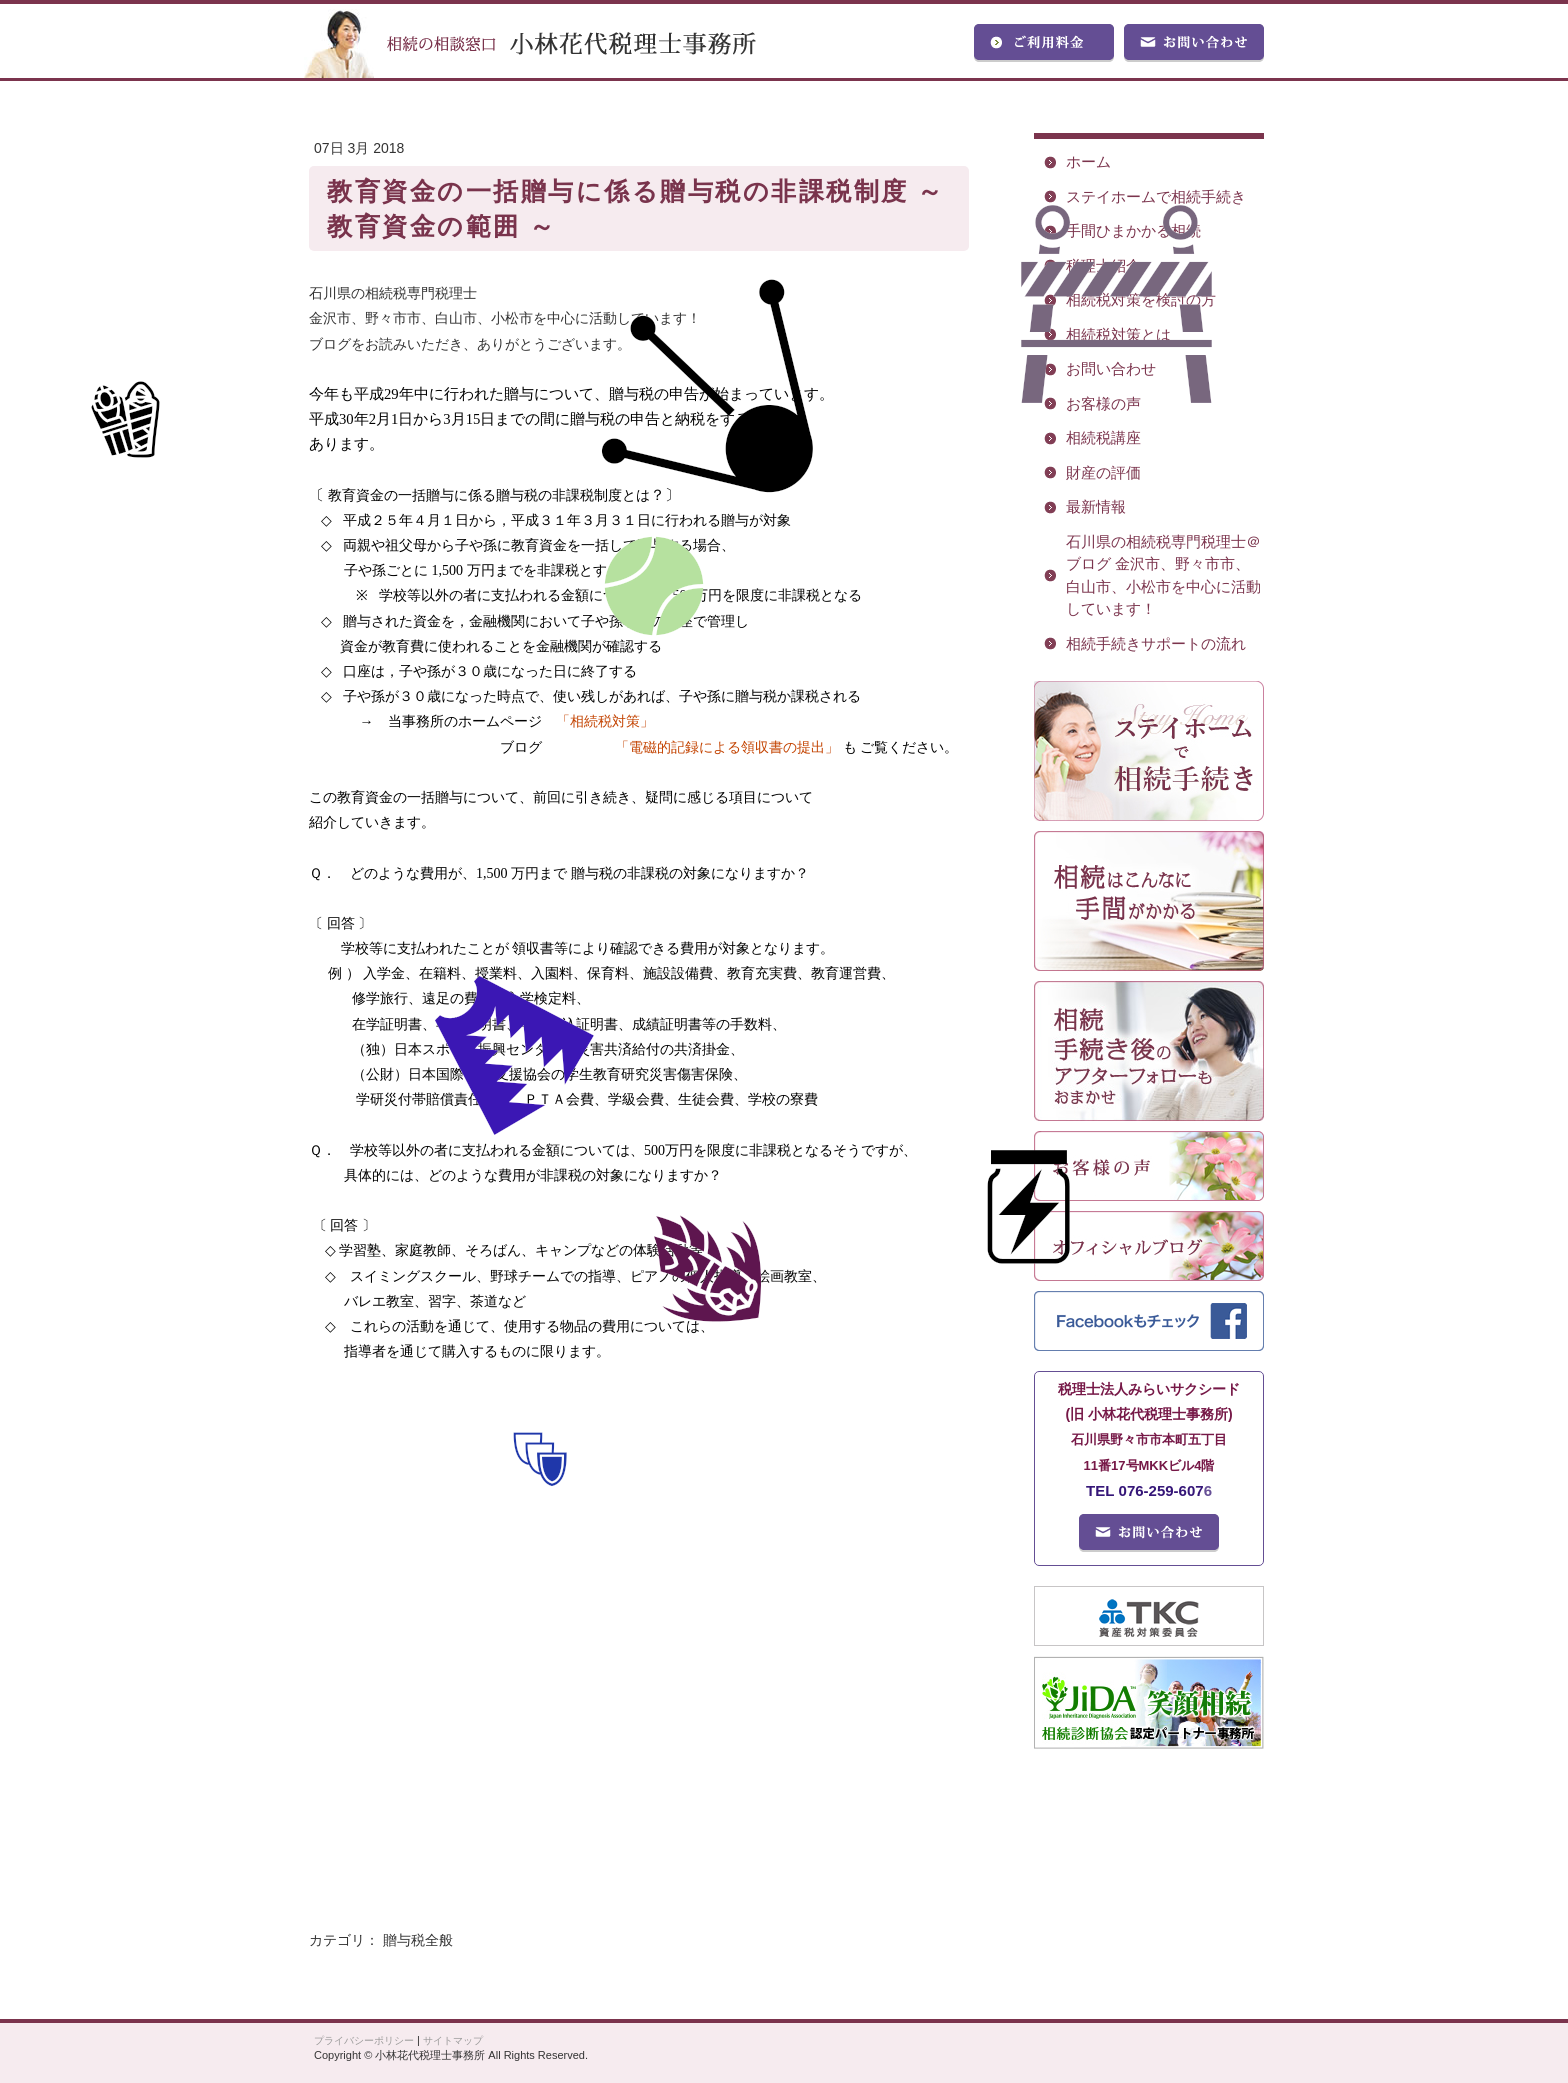 Image resolution: width=1568 pixels, height=2083 pixels. Describe the element at coordinates (708, 387) in the screenshot. I see `access space or satellite-related features` at that location.